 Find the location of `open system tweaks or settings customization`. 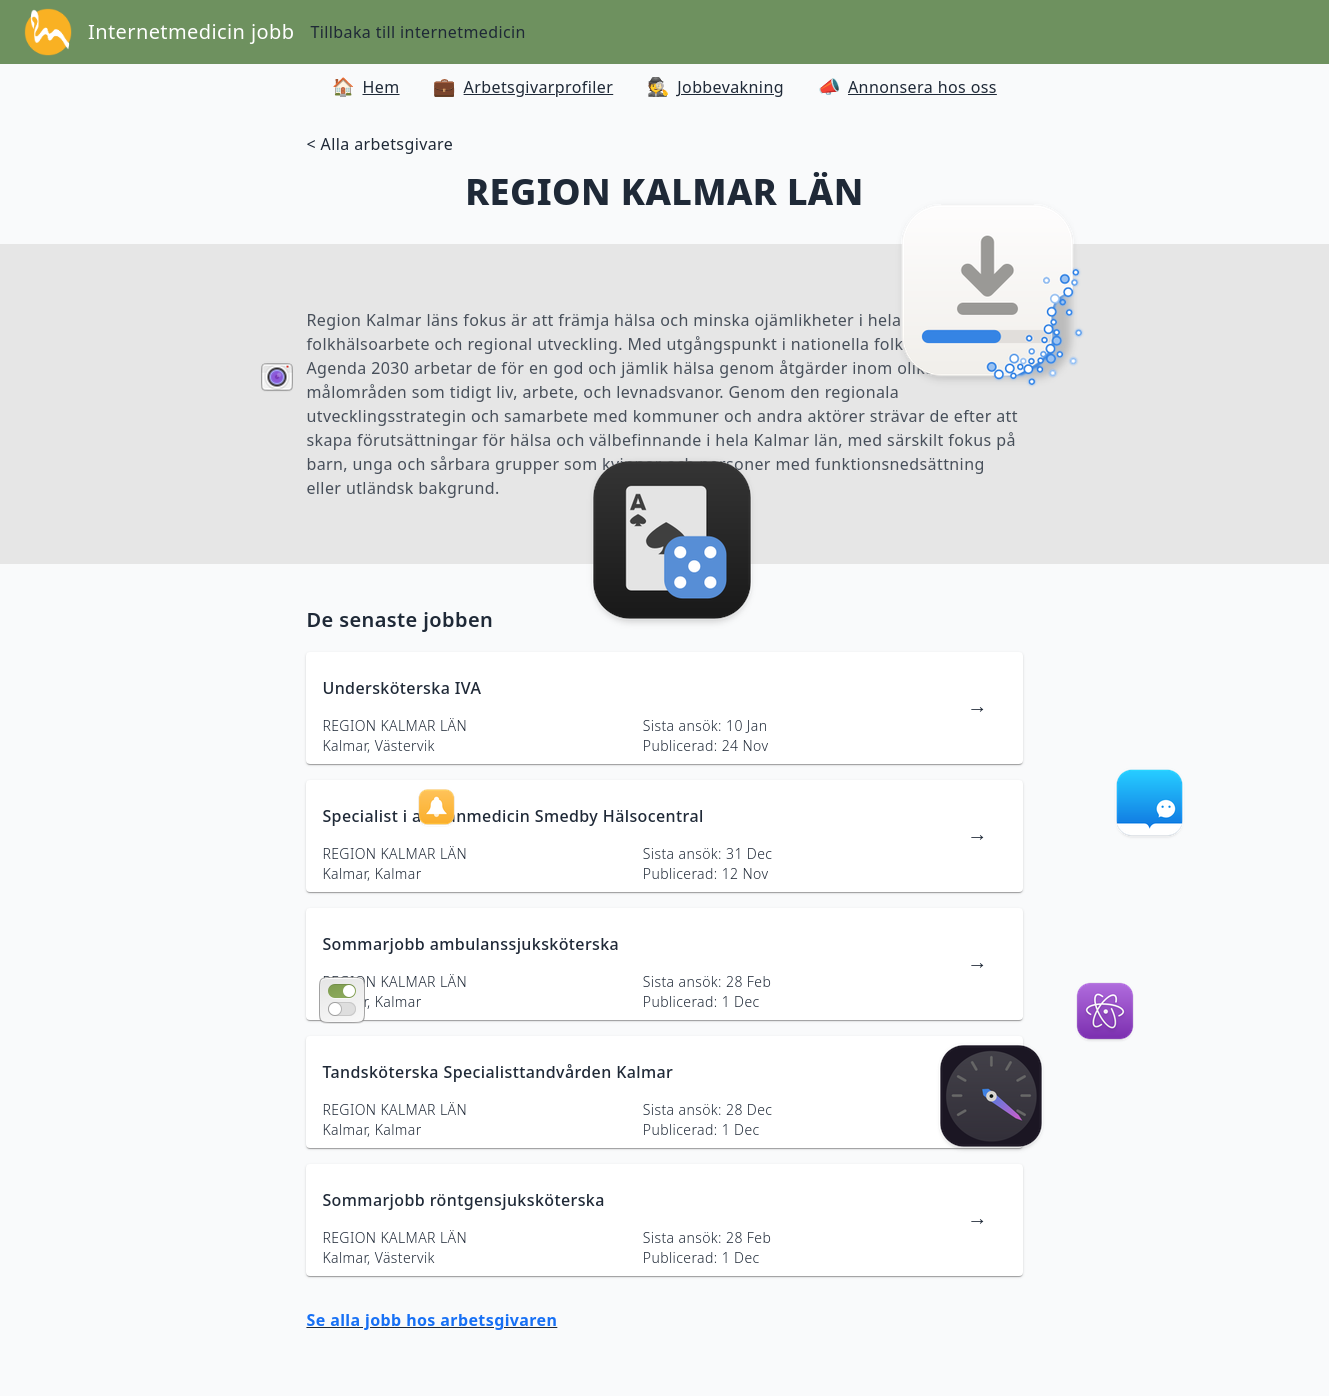

open system tweaks or settings customization is located at coordinates (342, 1000).